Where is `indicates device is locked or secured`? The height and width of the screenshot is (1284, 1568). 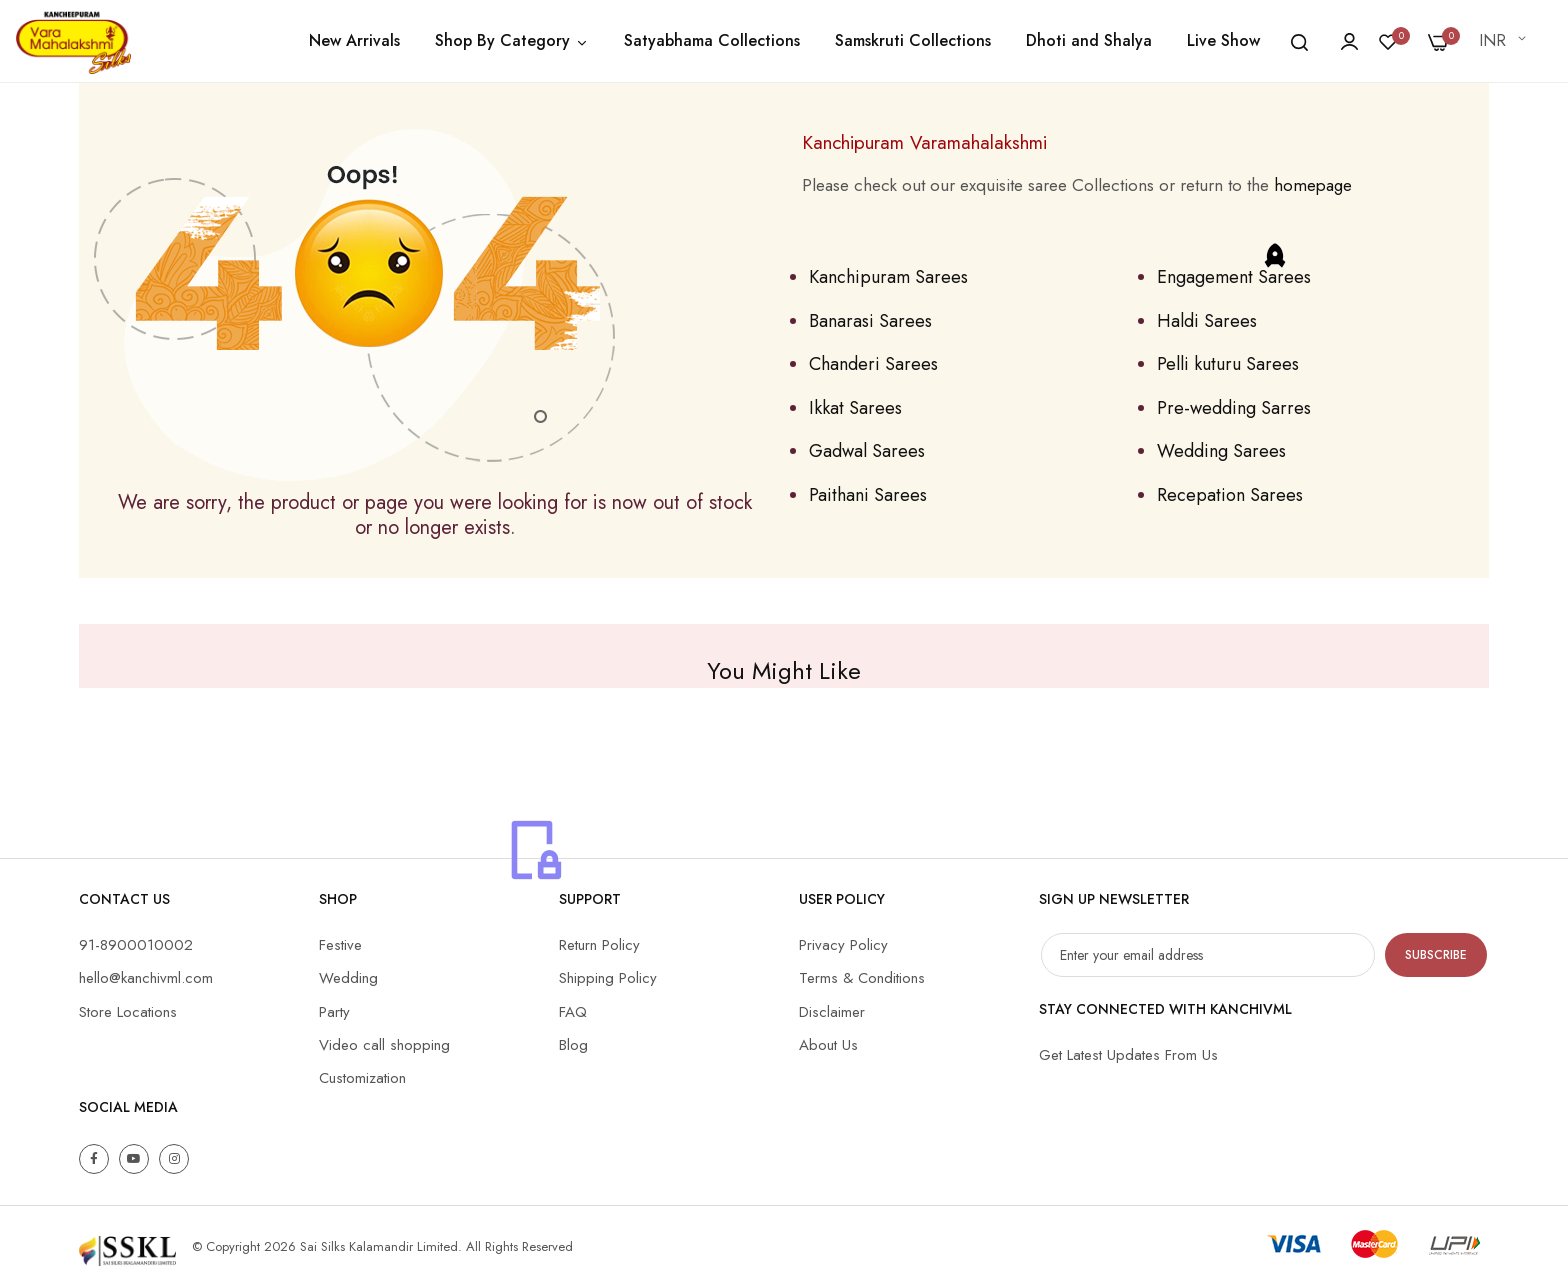 indicates device is locked or secured is located at coordinates (532, 850).